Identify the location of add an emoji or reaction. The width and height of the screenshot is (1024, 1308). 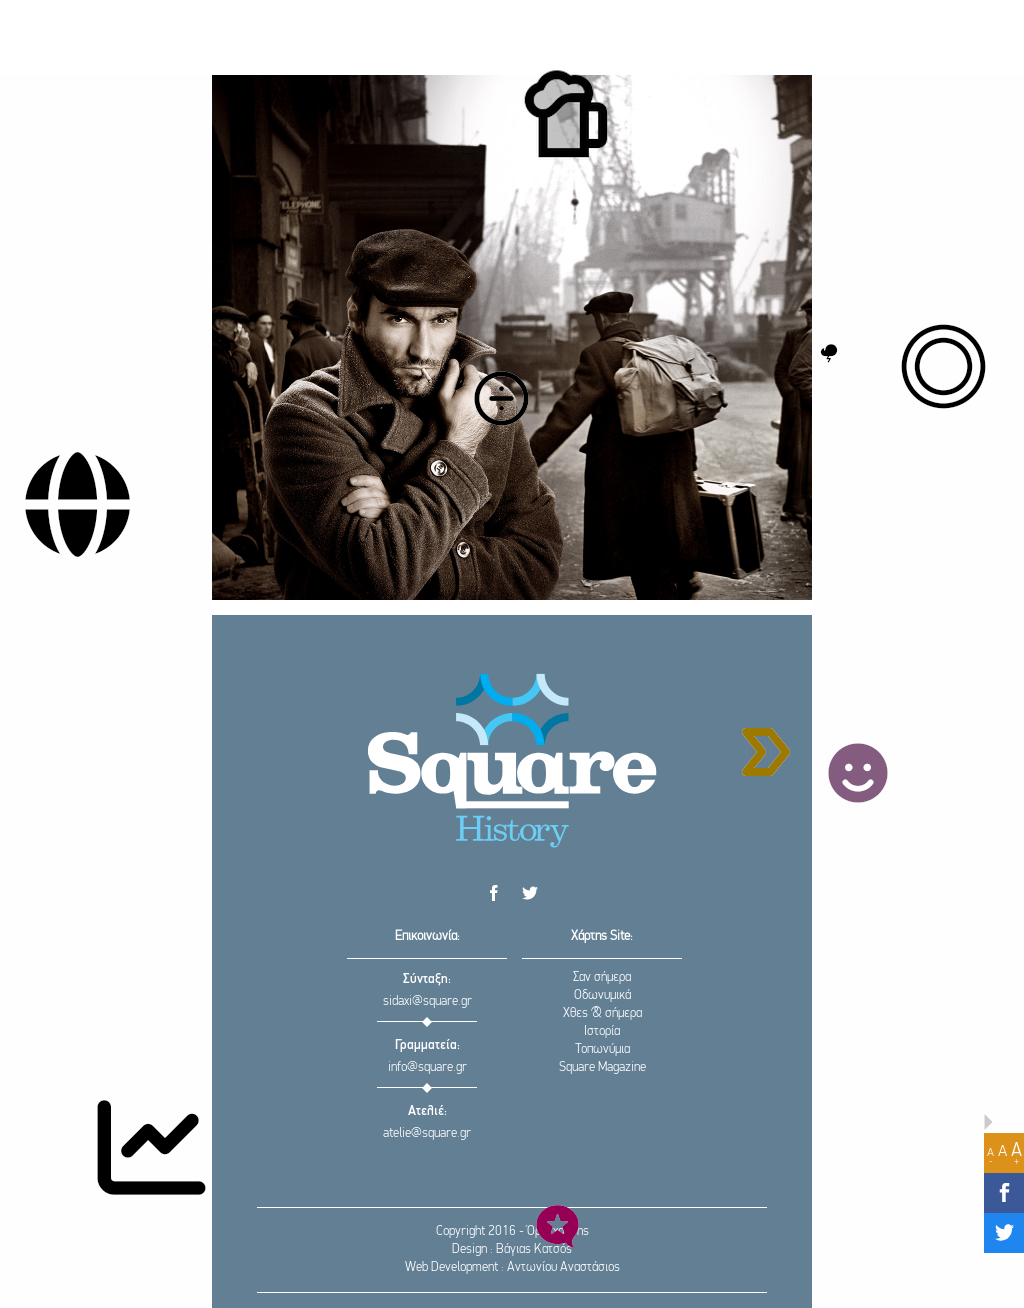
(858, 773).